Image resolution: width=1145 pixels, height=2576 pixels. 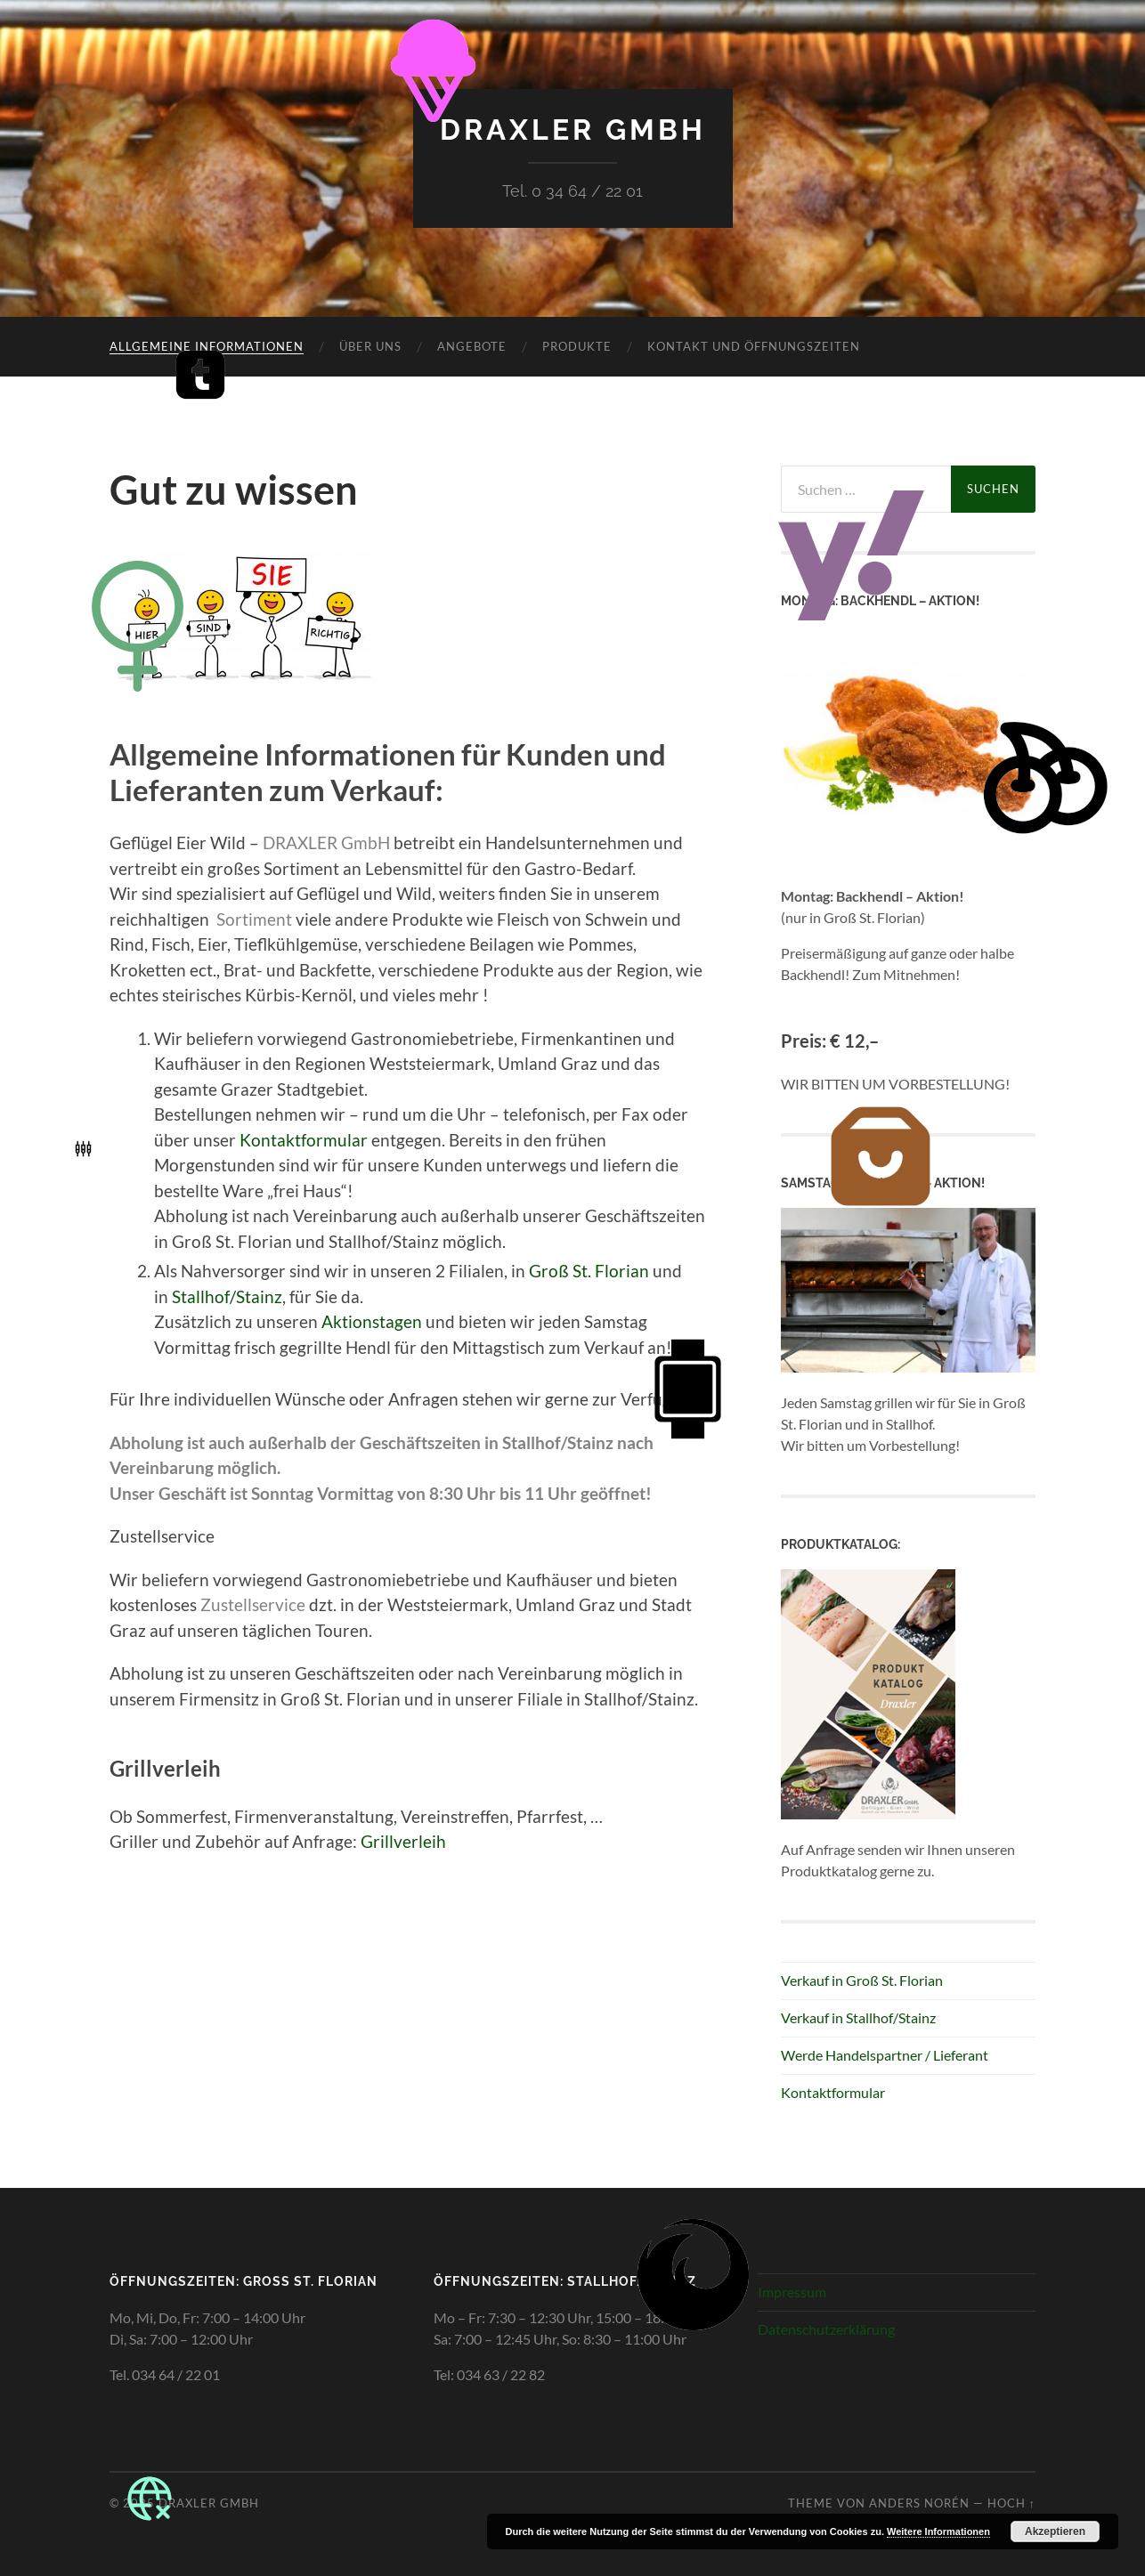 I want to click on configure audio/video input settings, so click(x=83, y=1148).